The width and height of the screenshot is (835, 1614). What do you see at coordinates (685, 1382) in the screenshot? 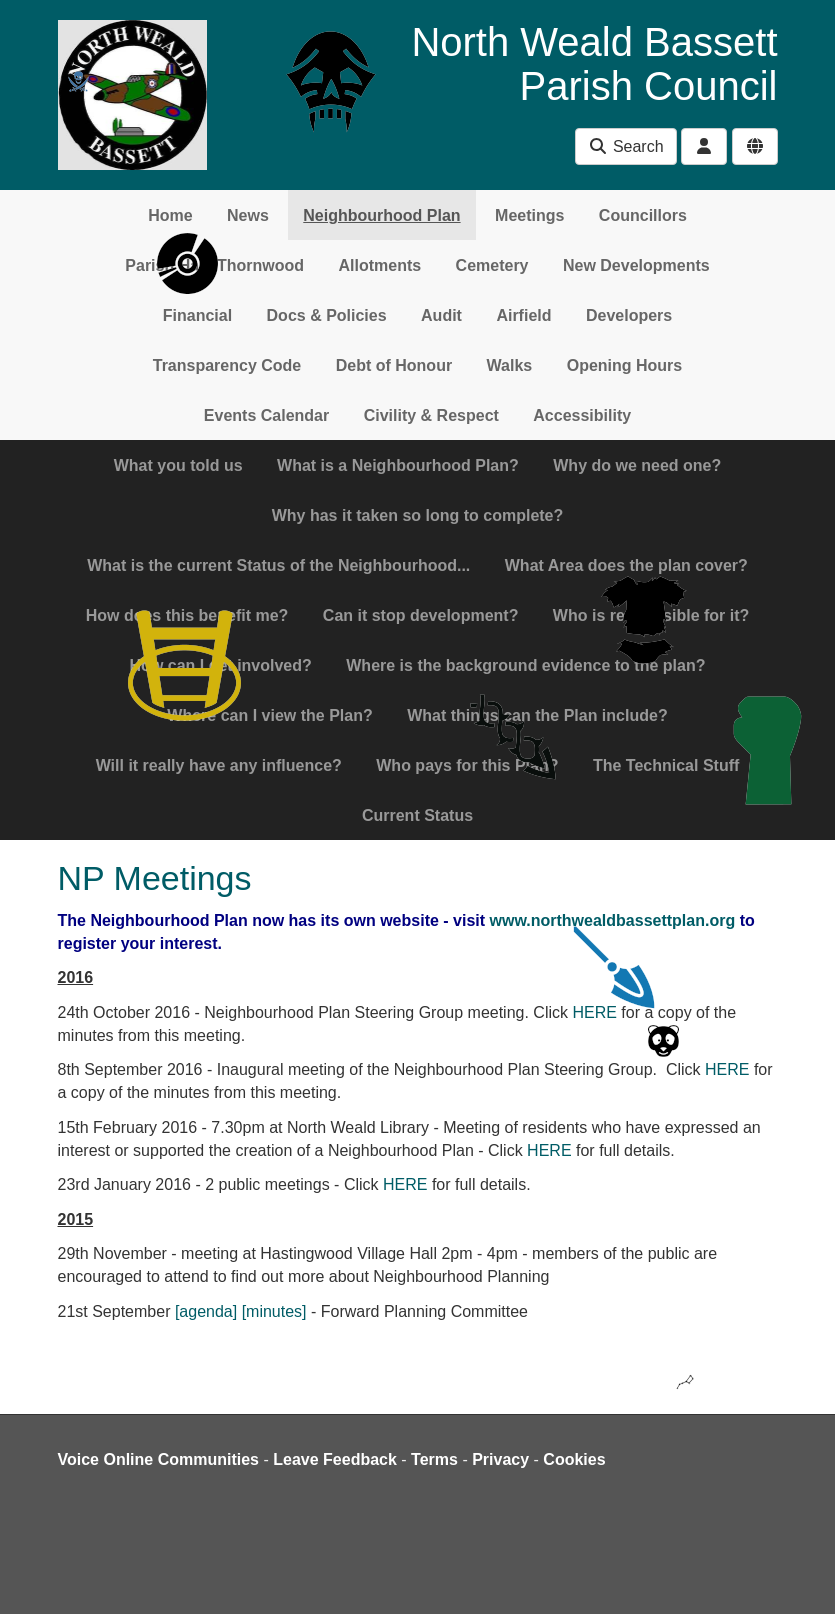
I see `view ursa major constellation` at bounding box center [685, 1382].